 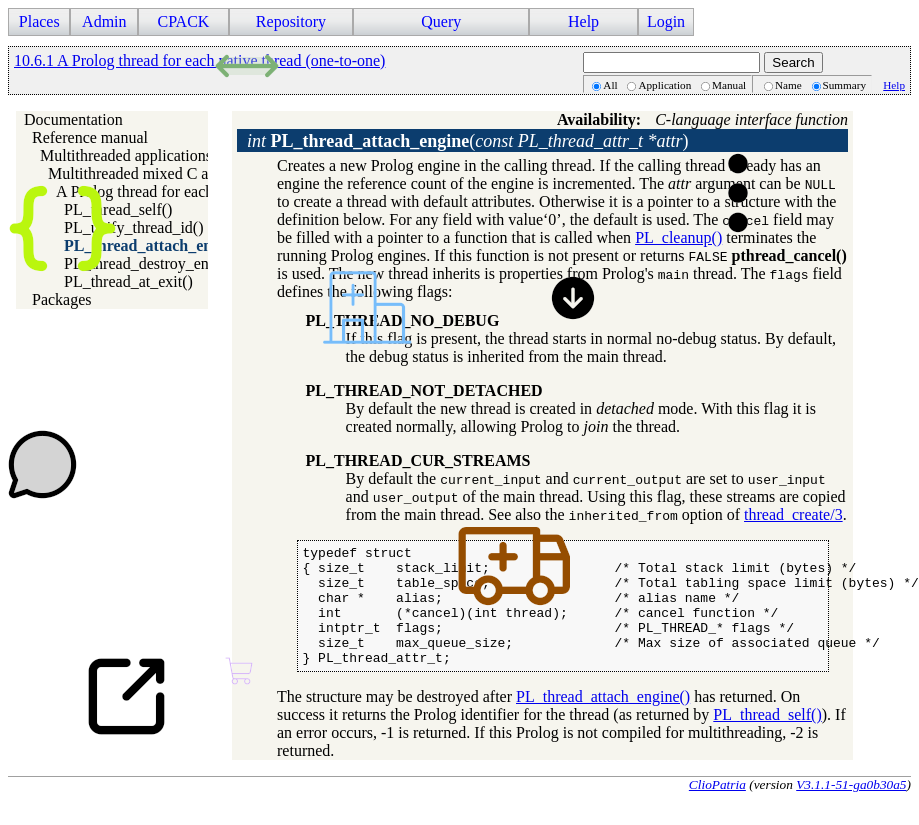 I want to click on download a file or content, so click(x=573, y=298).